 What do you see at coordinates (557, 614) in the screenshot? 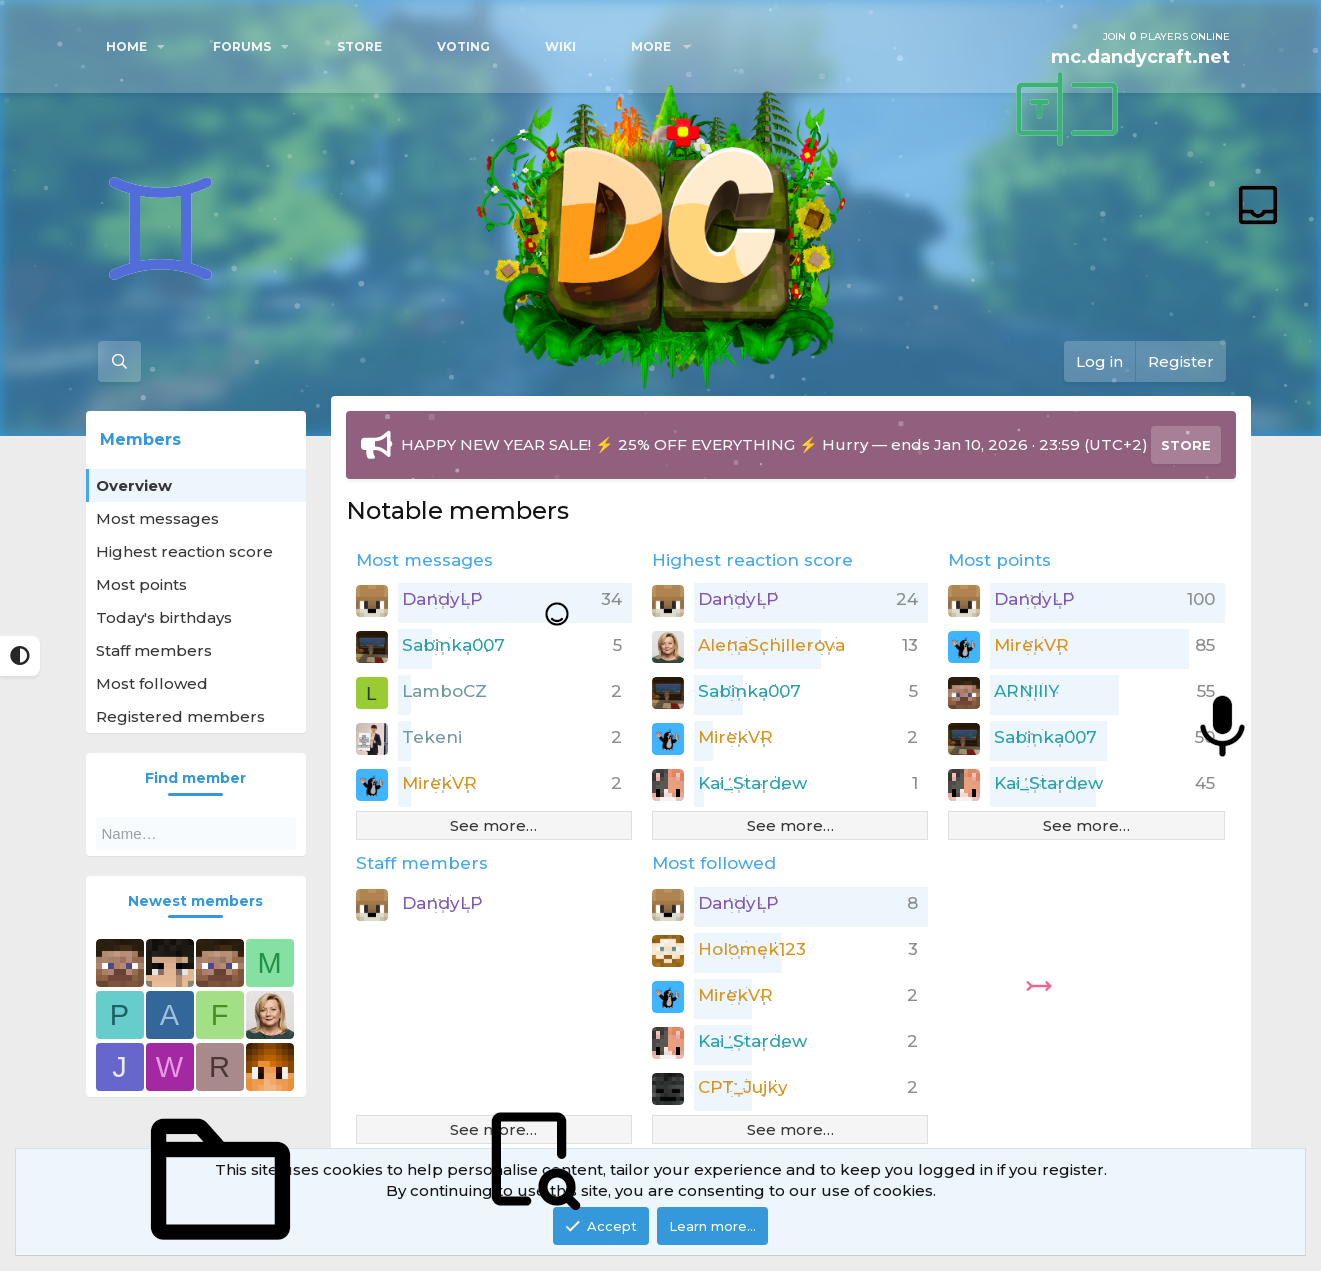
I see `apply inner shadow effect to bottom edge` at bounding box center [557, 614].